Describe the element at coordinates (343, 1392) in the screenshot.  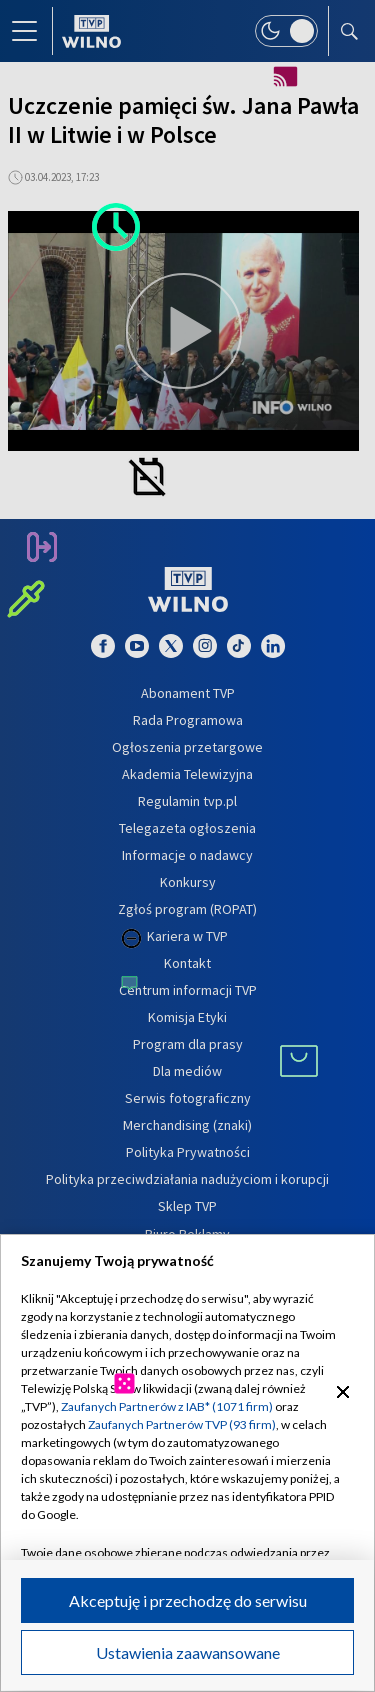
I see `close a dialog or modal` at that location.